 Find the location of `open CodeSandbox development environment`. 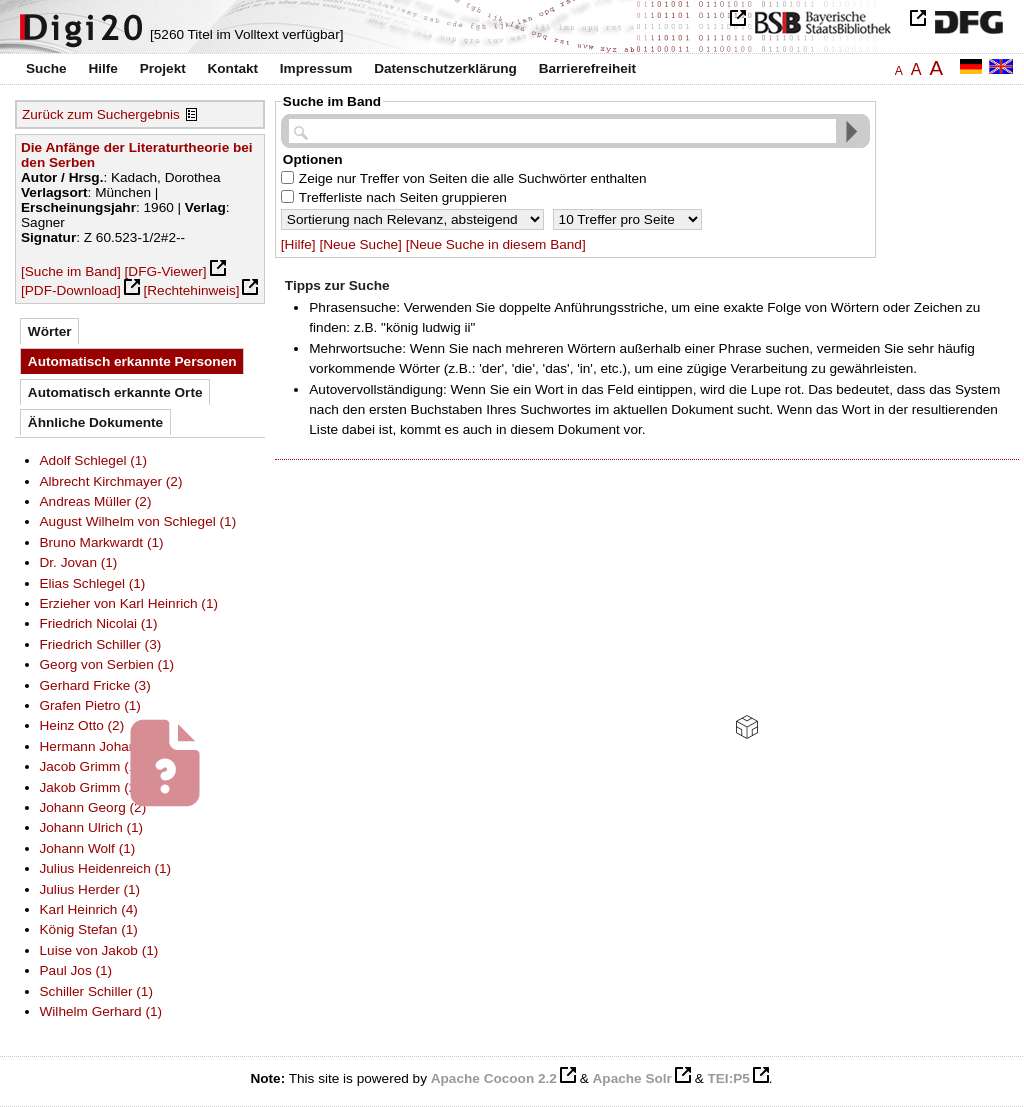

open CodeSandbox development environment is located at coordinates (747, 727).